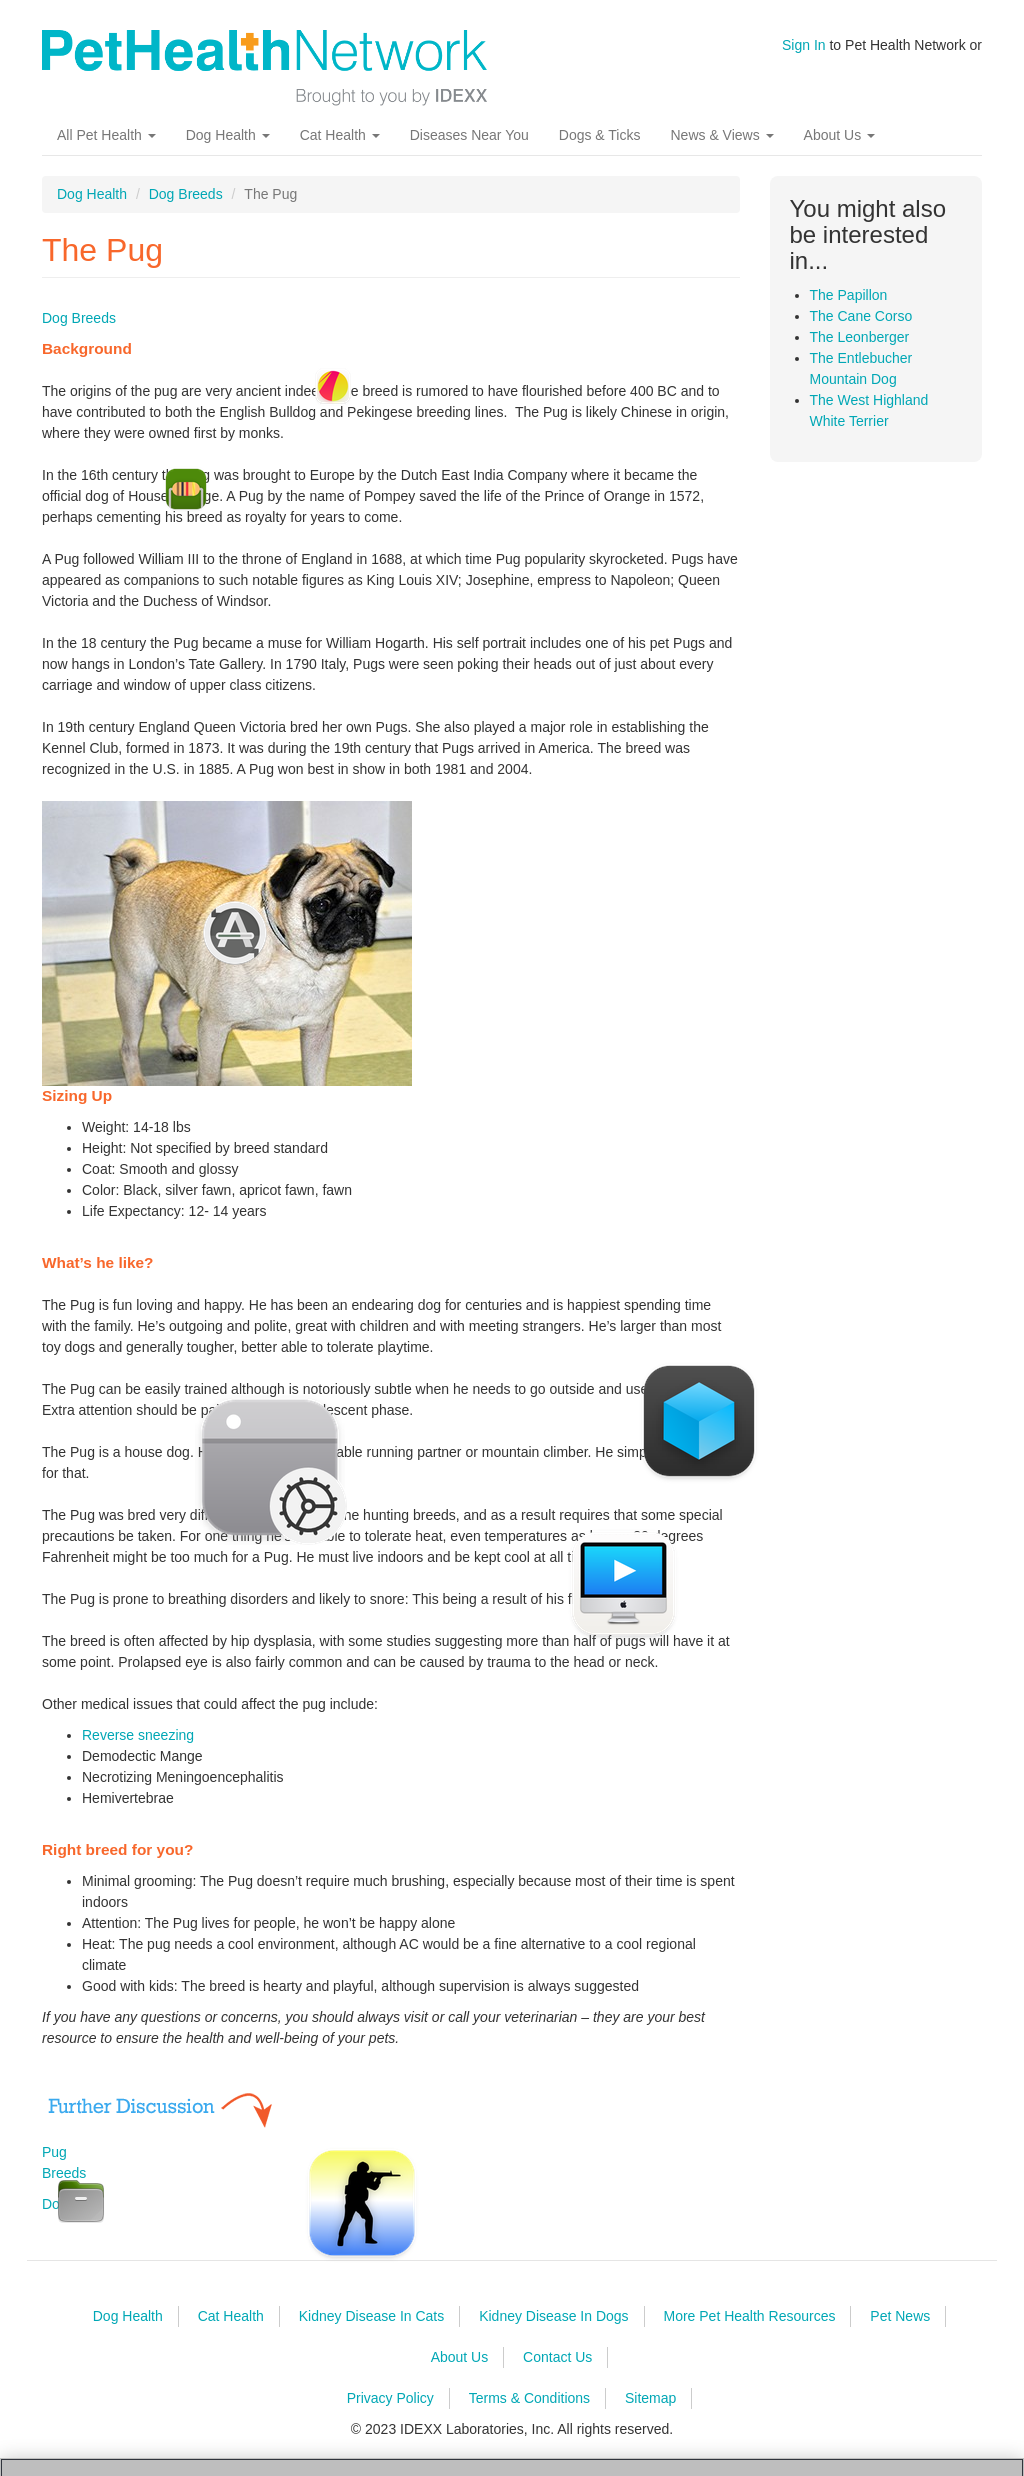  What do you see at coordinates (271, 1470) in the screenshot?
I see `configure window behavior settings` at bounding box center [271, 1470].